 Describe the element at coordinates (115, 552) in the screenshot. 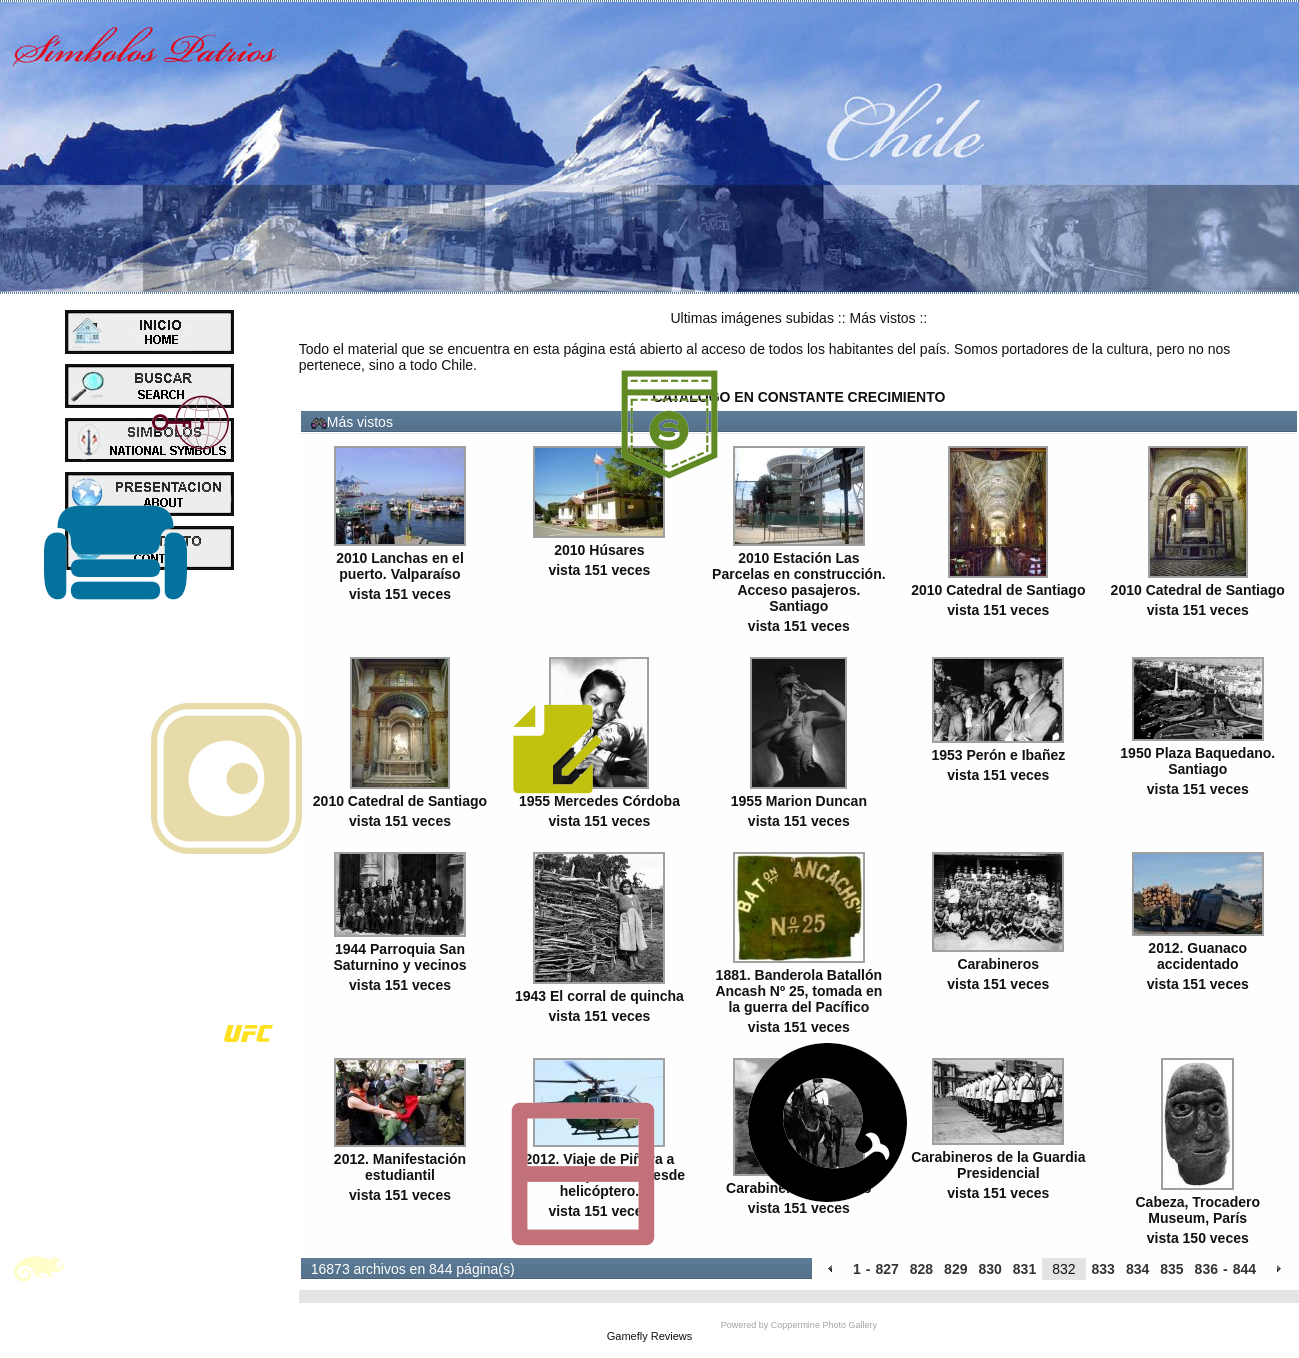

I see `apache couchdb database service` at that location.